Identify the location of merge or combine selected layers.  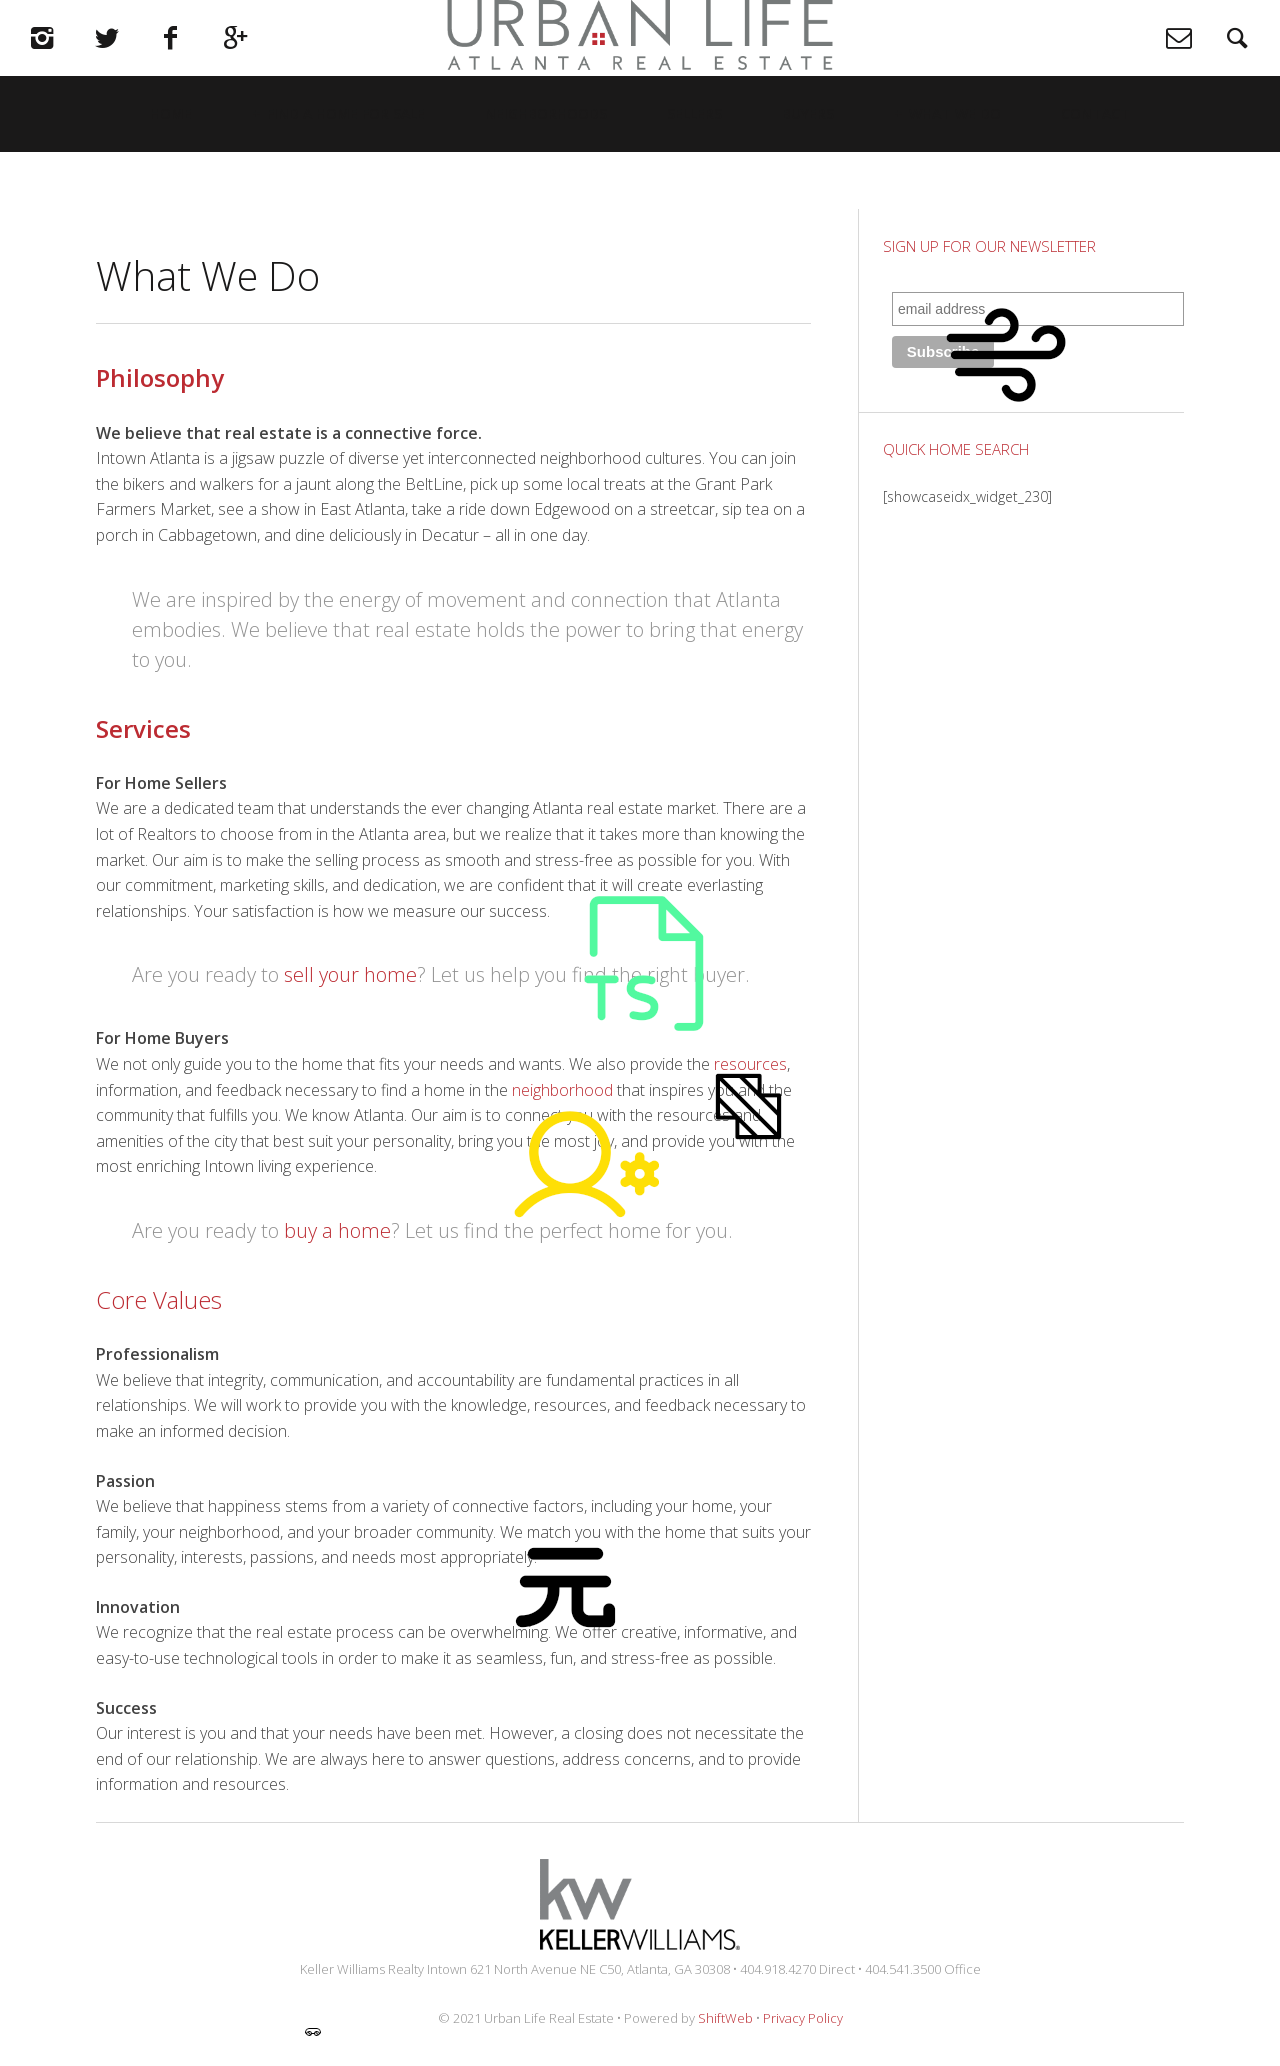
(748, 1106).